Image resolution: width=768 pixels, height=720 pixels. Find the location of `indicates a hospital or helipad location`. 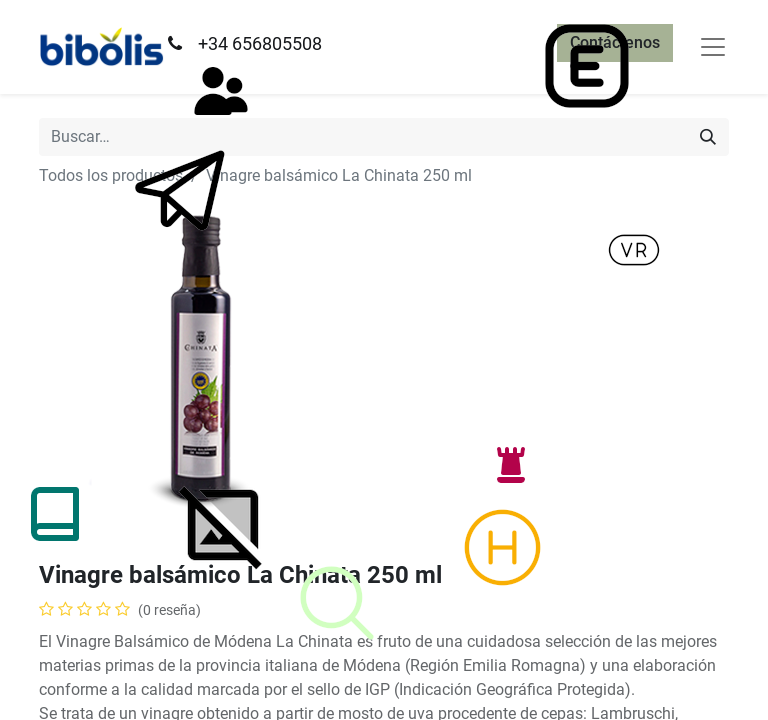

indicates a hospital or helipad location is located at coordinates (502, 547).